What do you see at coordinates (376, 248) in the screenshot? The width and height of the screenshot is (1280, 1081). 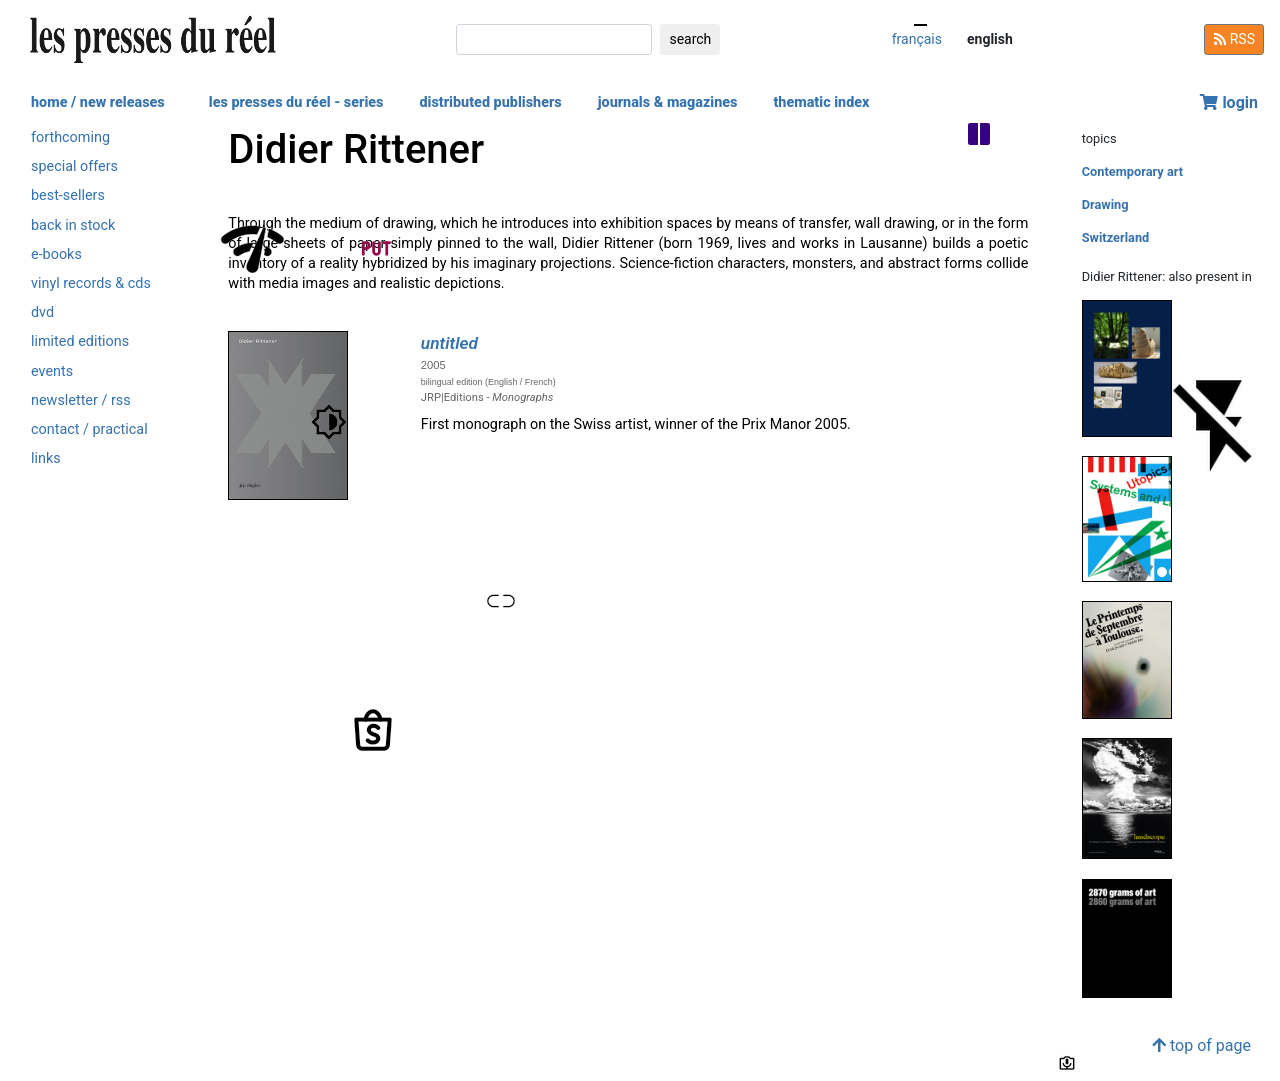 I see `indicates an HTTP PUT request method` at bounding box center [376, 248].